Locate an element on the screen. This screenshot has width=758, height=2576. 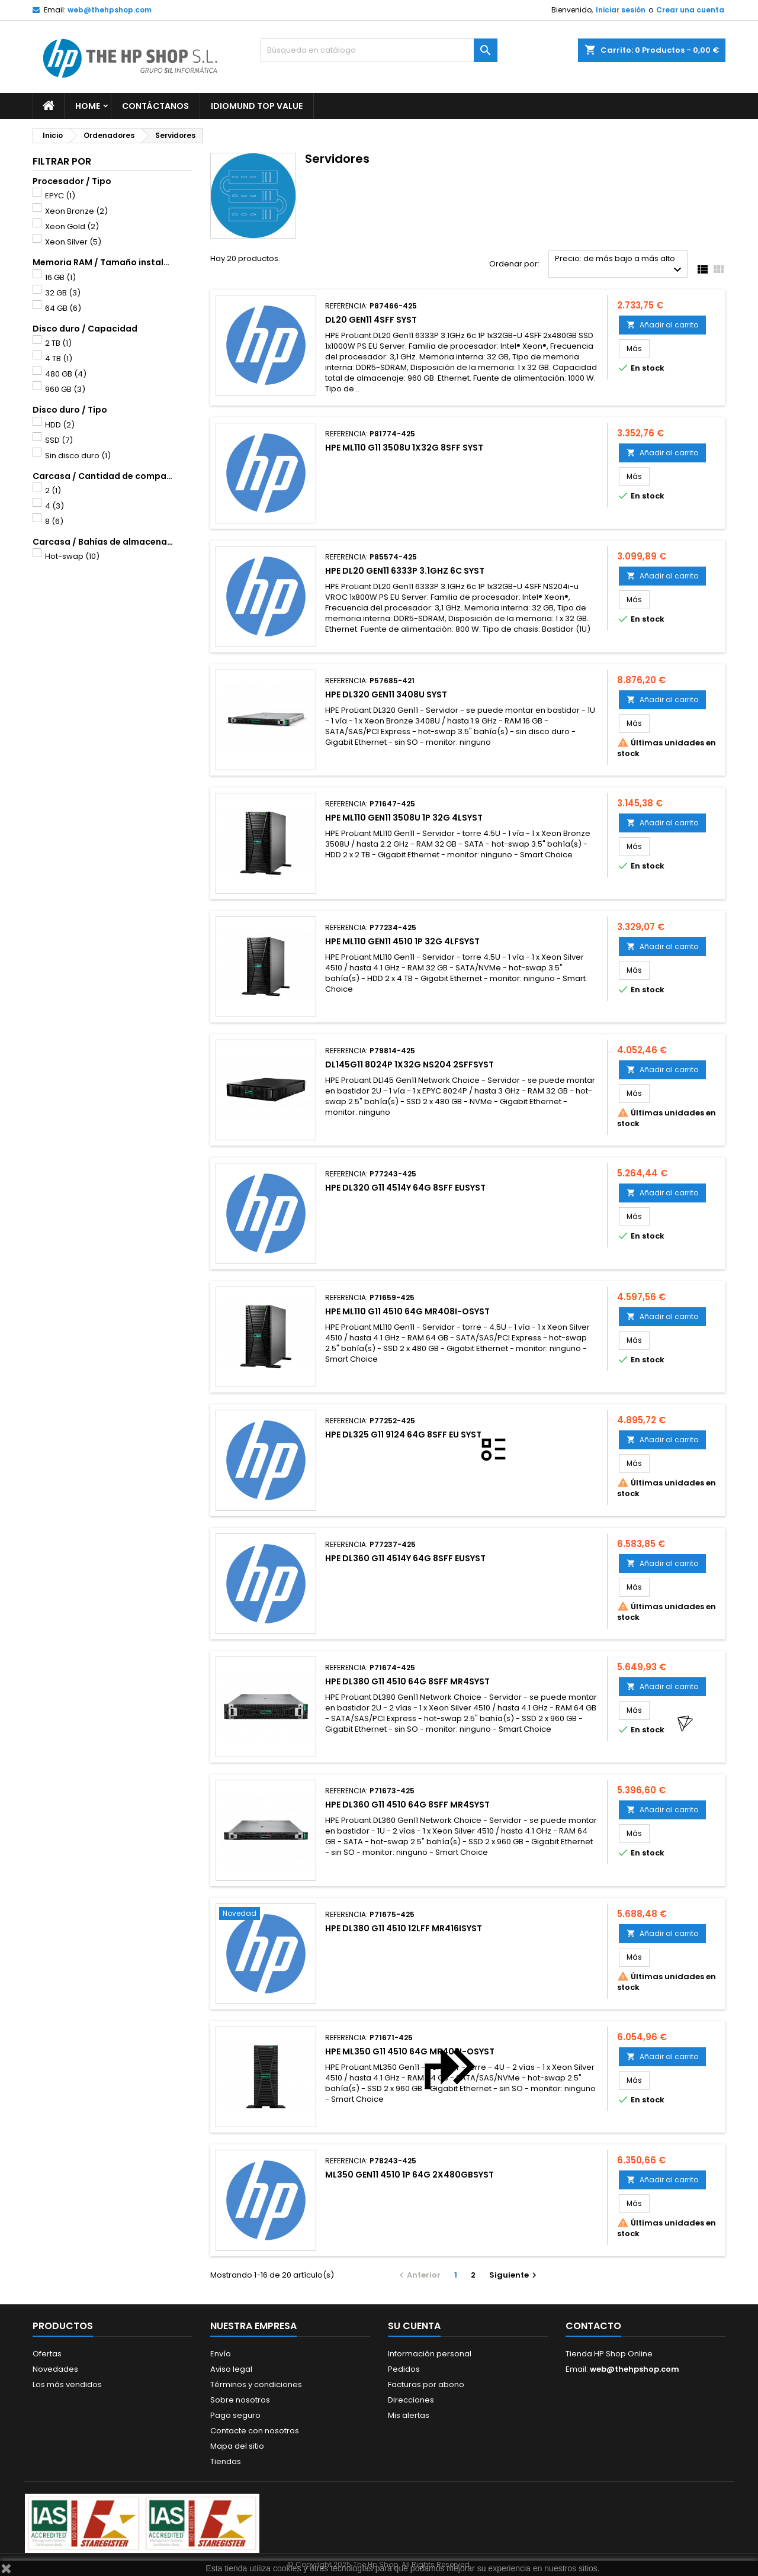
pushed app logo is located at coordinates (685, 1723).